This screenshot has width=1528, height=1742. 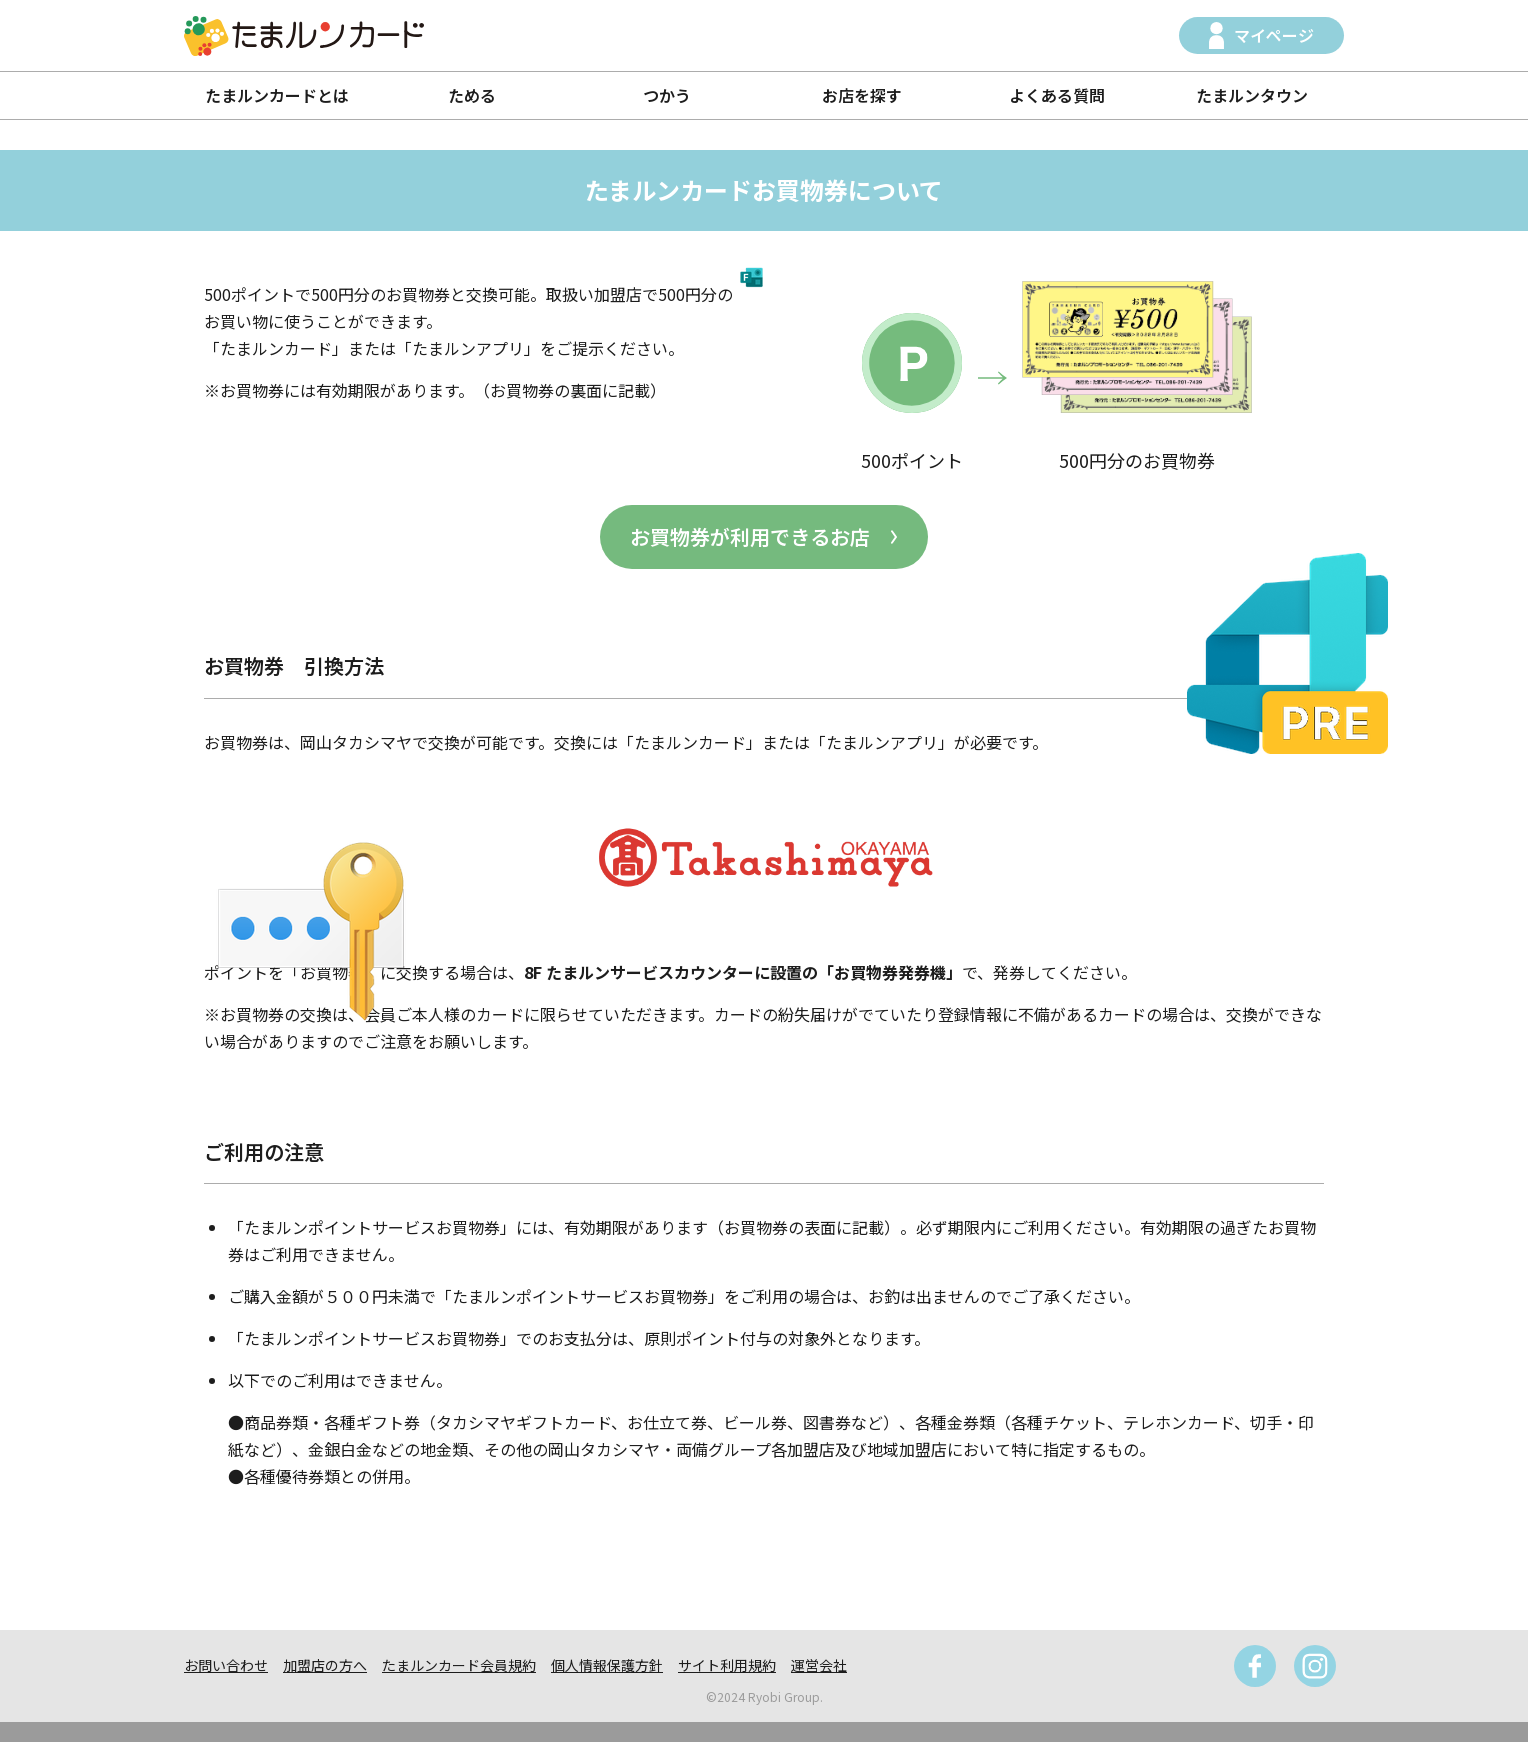 I want to click on open visual blend preview application, so click(x=1287, y=653).